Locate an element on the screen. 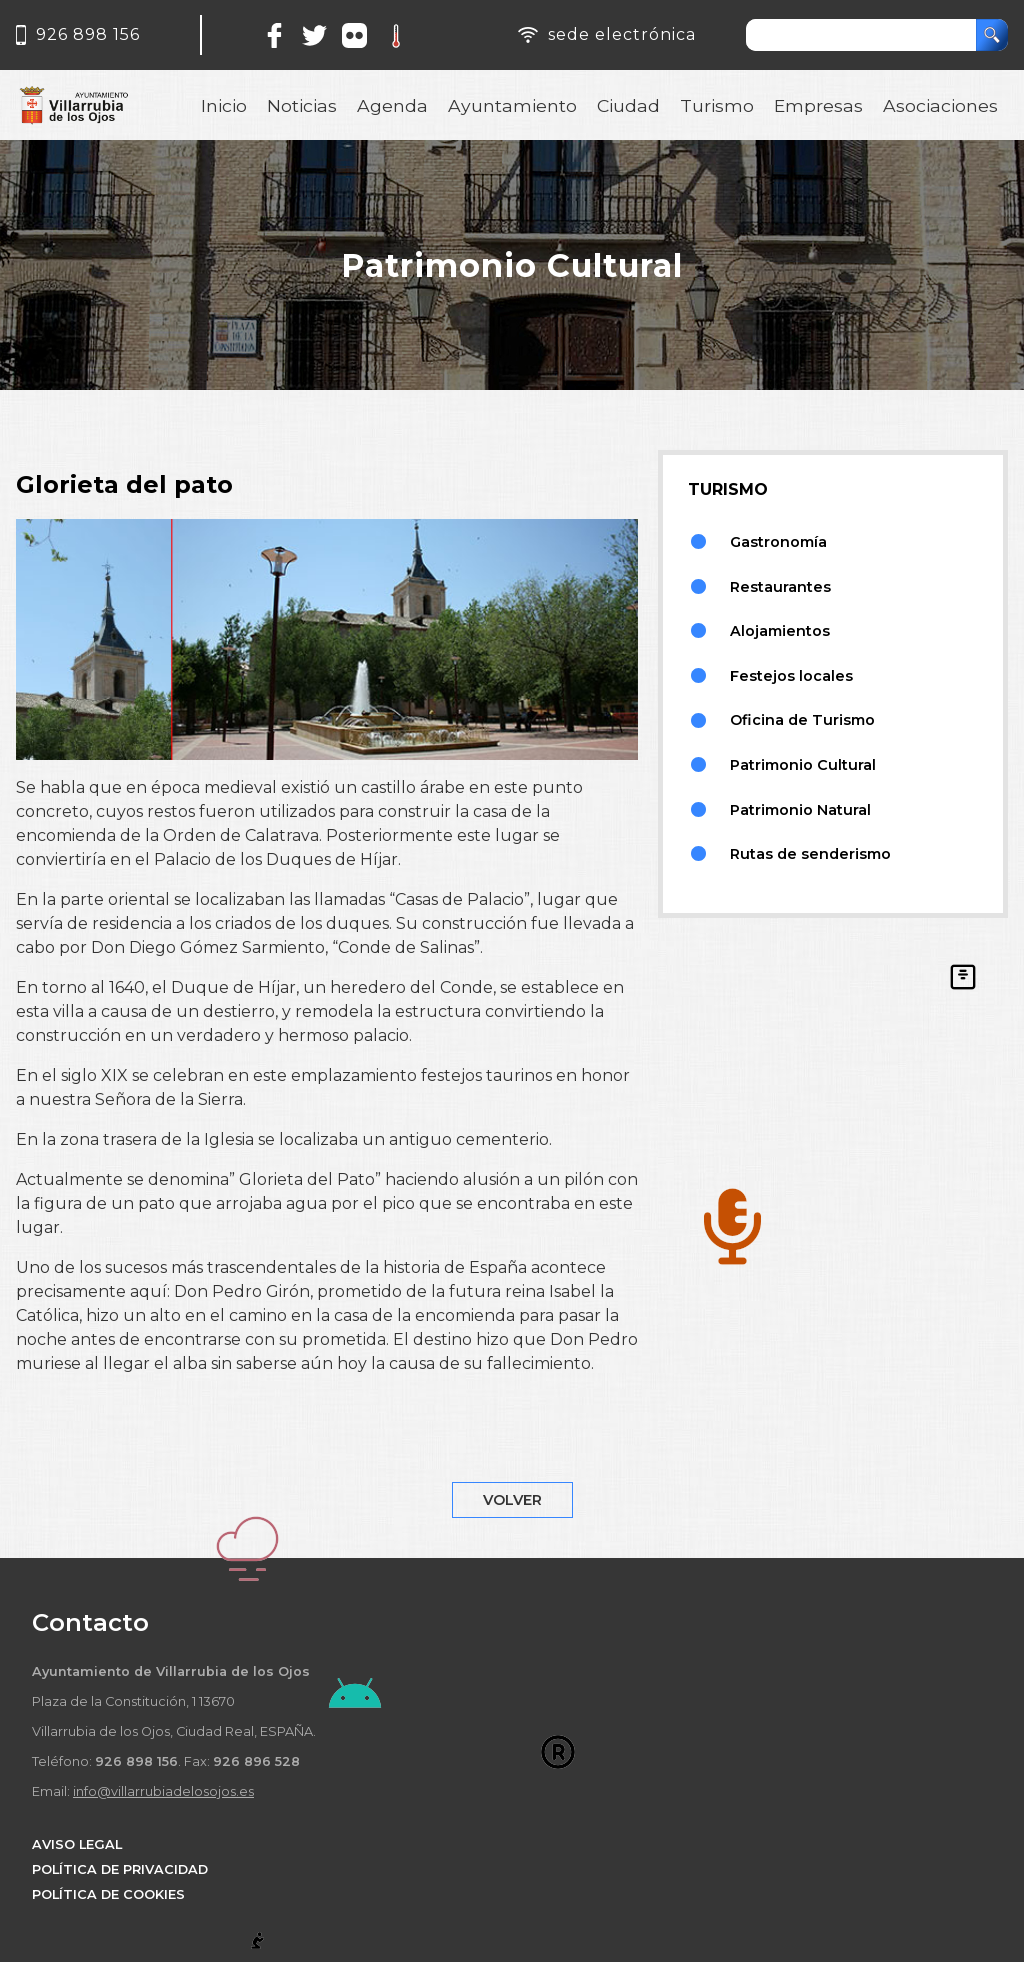 The height and width of the screenshot is (1962, 1024). indicates foggy weather conditions is located at coordinates (247, 1547).